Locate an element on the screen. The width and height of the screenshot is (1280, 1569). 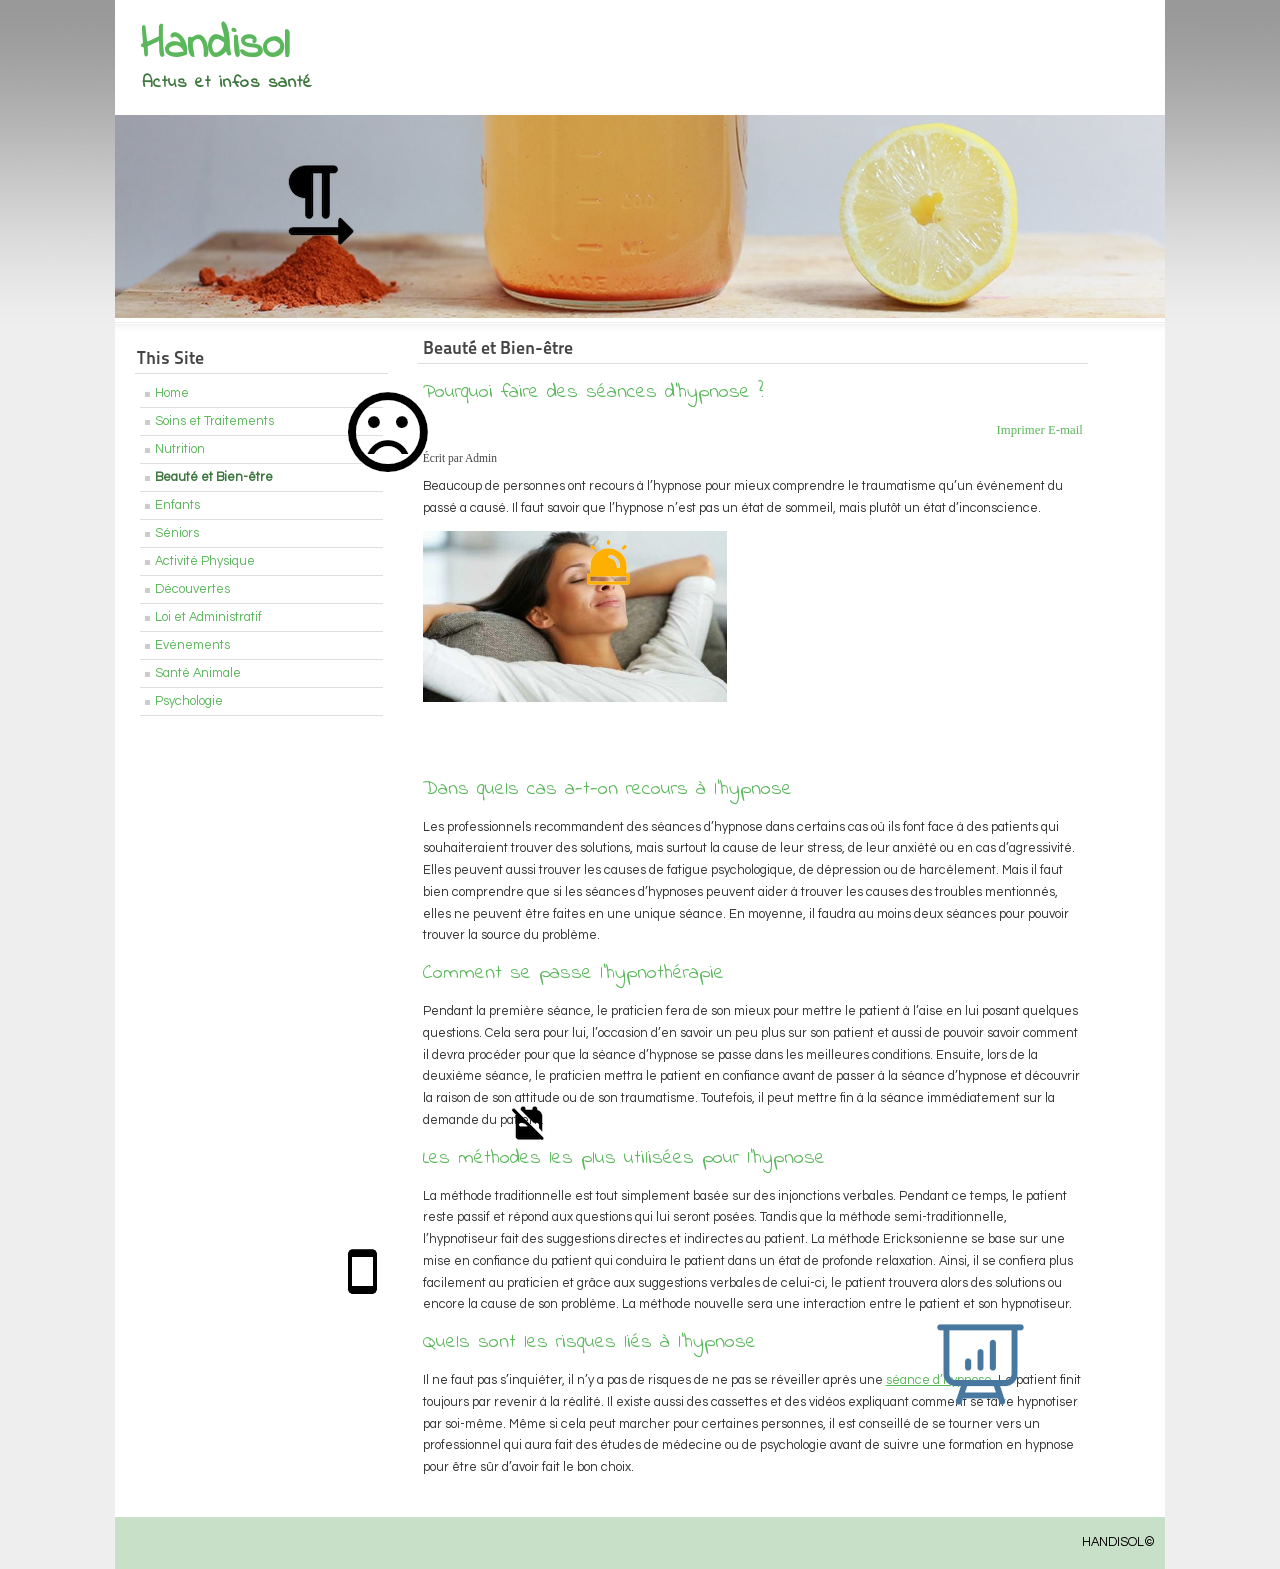
rate your experience as negative is located at coordinates (388, 432).